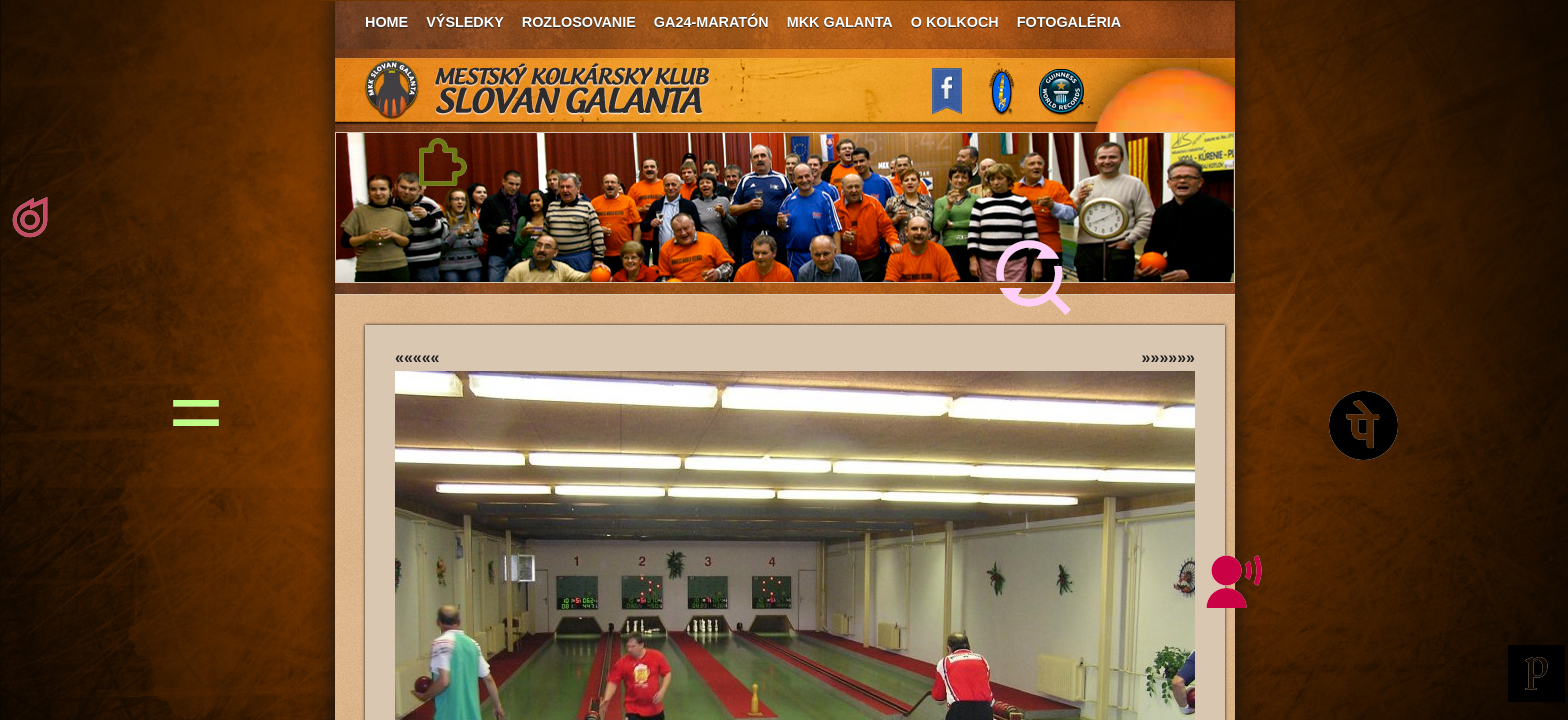 This screenshot has width=1568, height=720. I want to click on link to Publons researcher profile, so click(1536, 673).